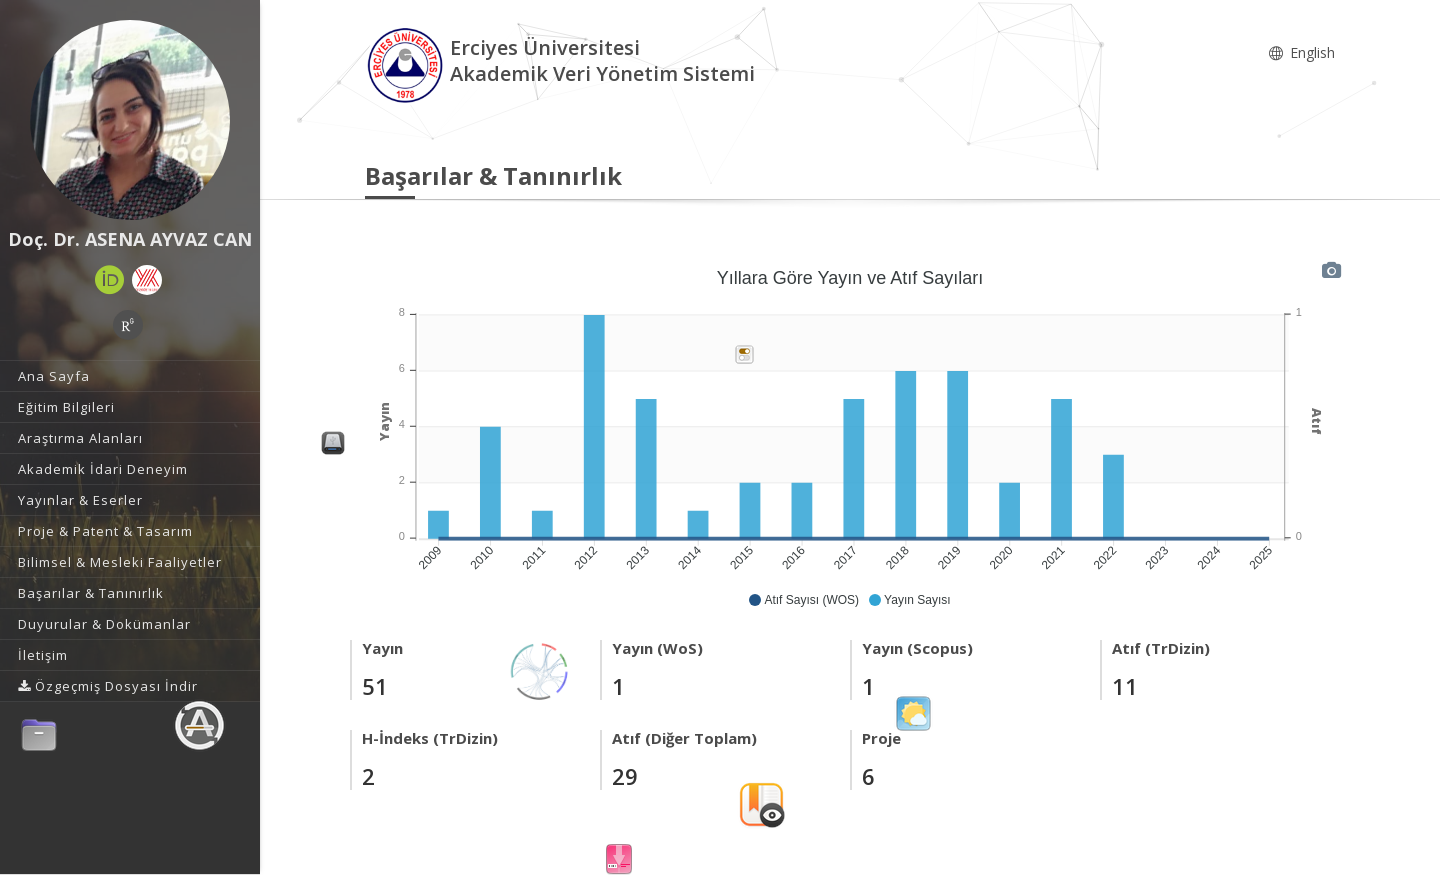 This screenshot has width=1440, height=875. Describe the element at coordinates (913, 713) in the screenshot. I see `open the weather app` at that location.